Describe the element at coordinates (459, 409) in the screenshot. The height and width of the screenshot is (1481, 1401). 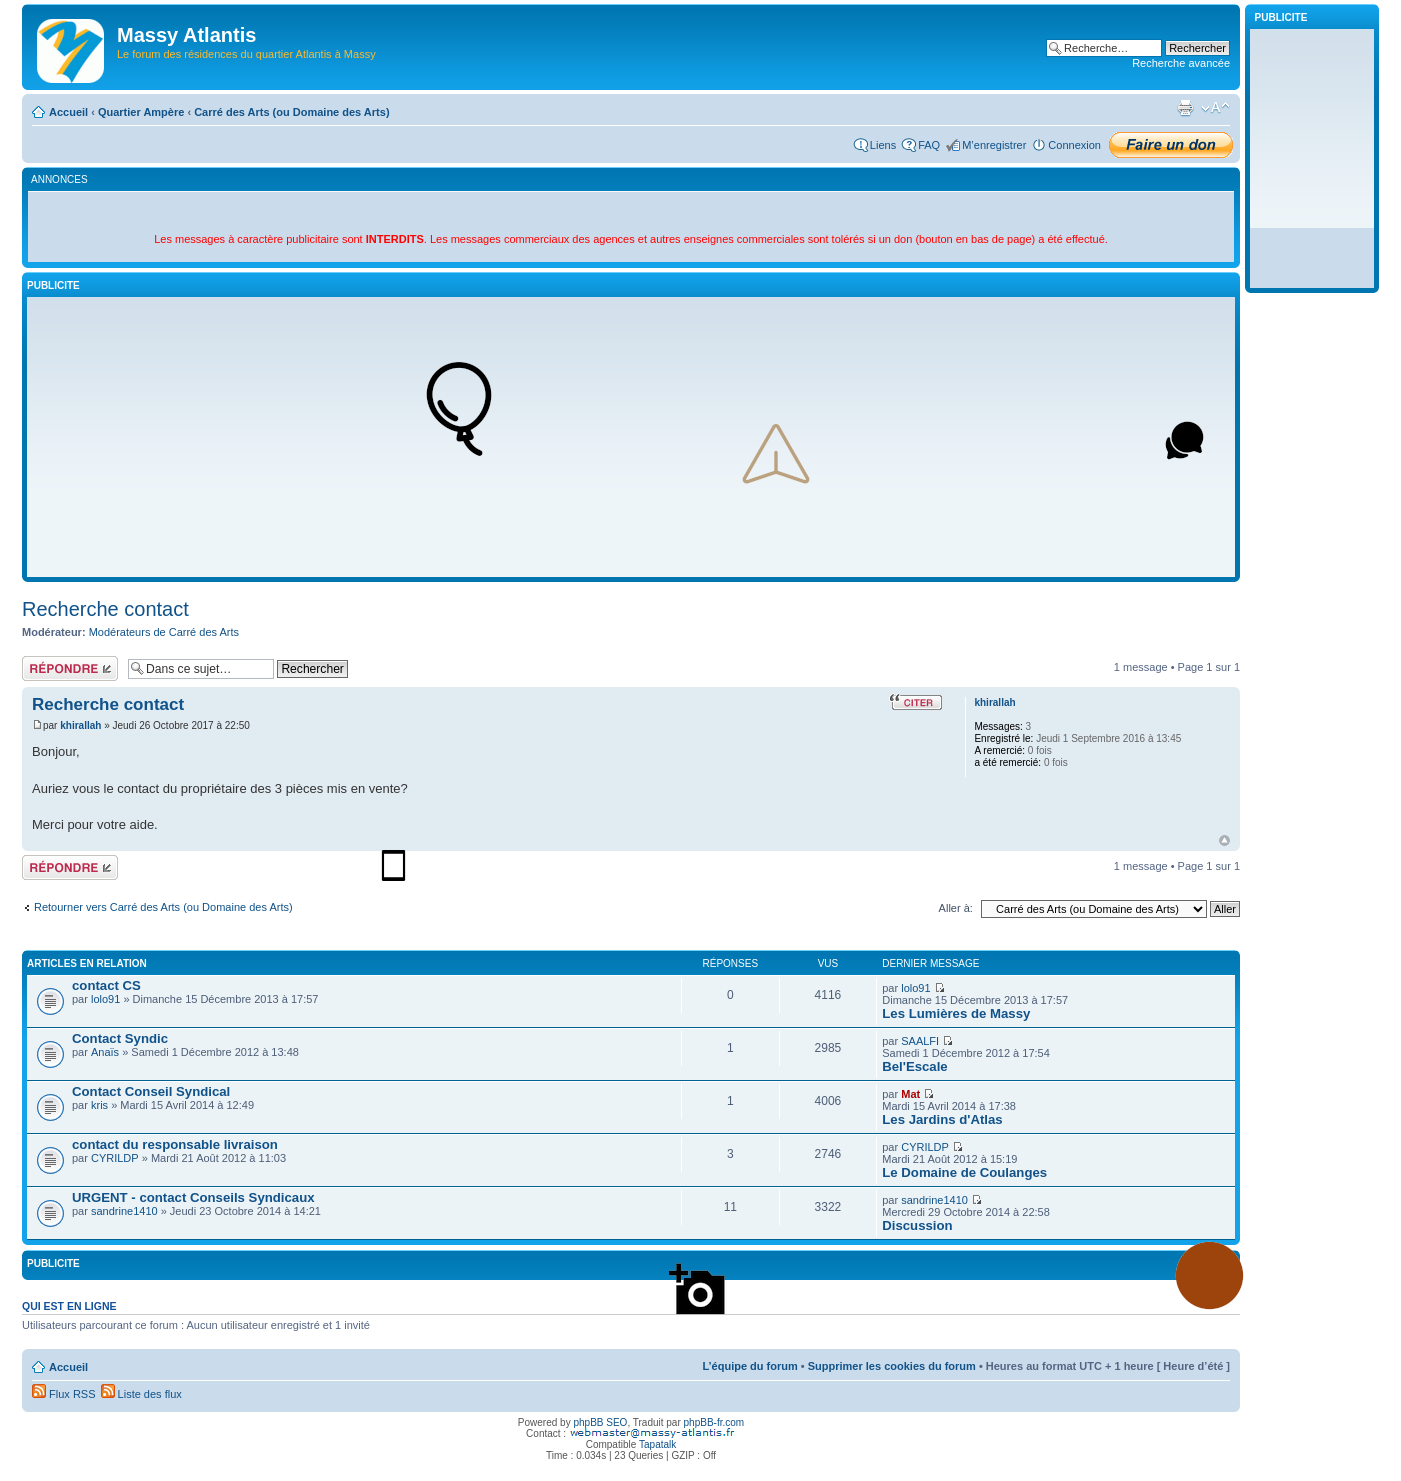
I see `indicates a celebration or special event` at that location.